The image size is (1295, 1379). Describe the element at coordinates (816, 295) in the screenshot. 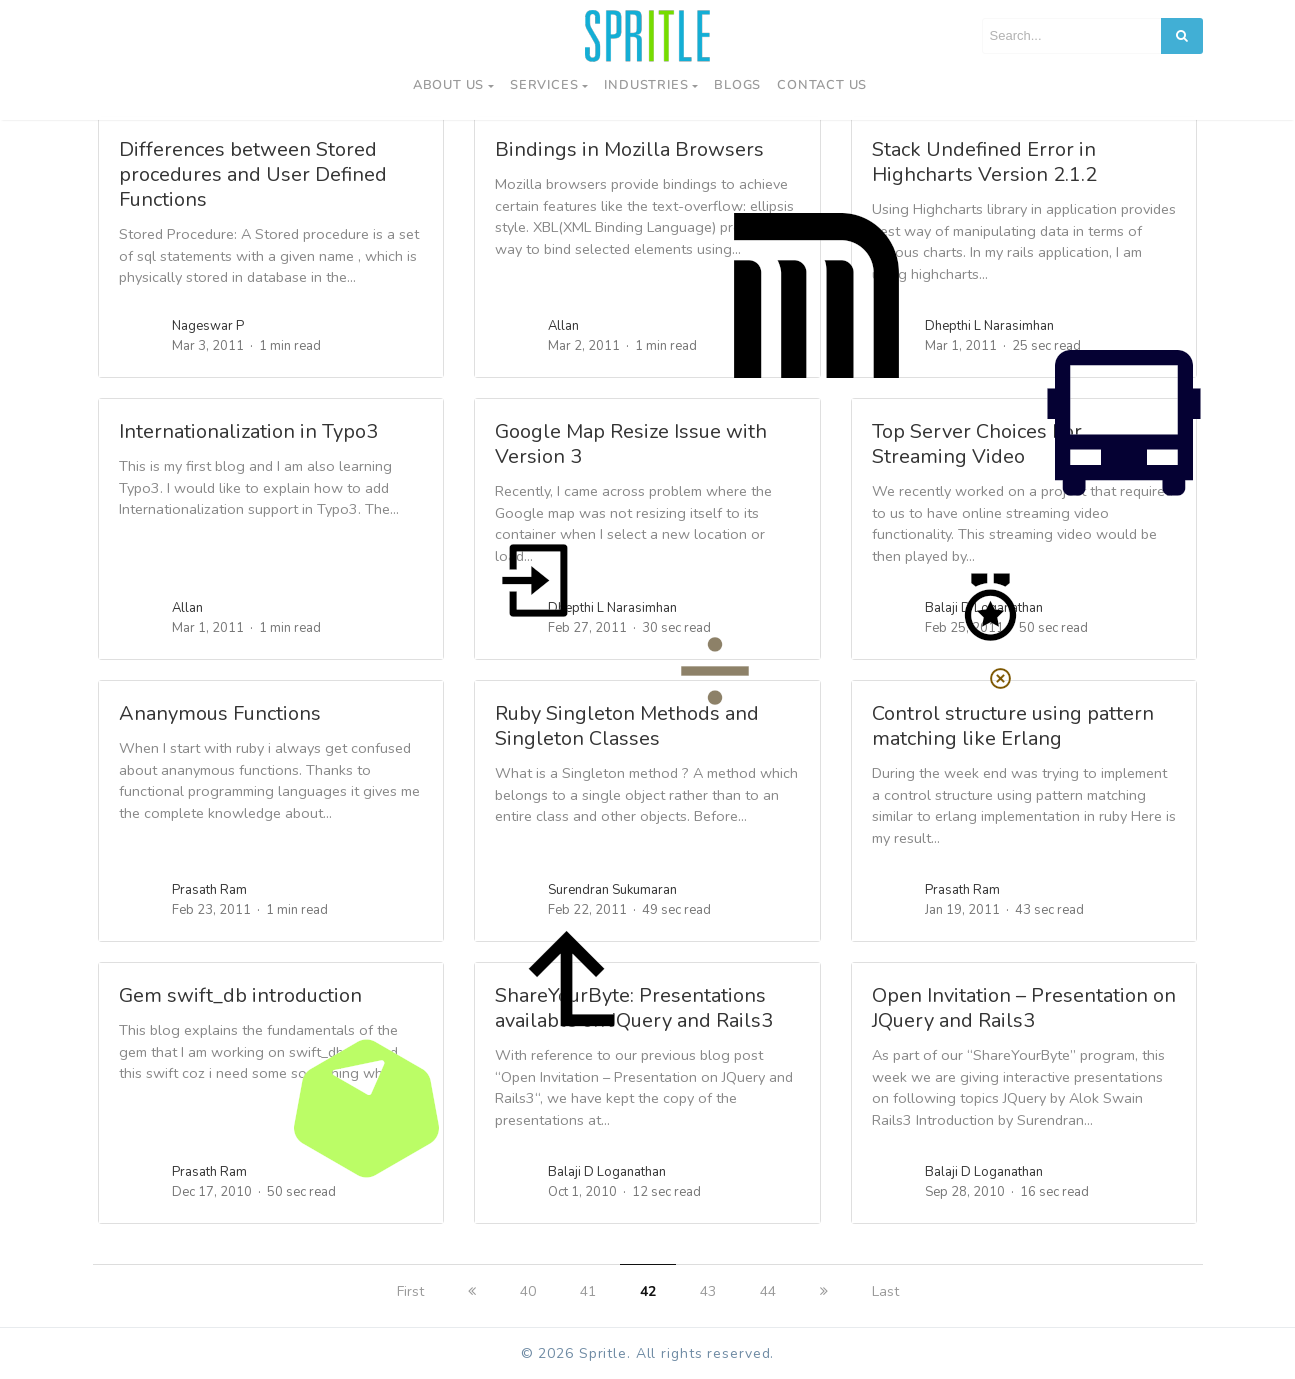

I see `open the Mexico City Metro app` at that location.